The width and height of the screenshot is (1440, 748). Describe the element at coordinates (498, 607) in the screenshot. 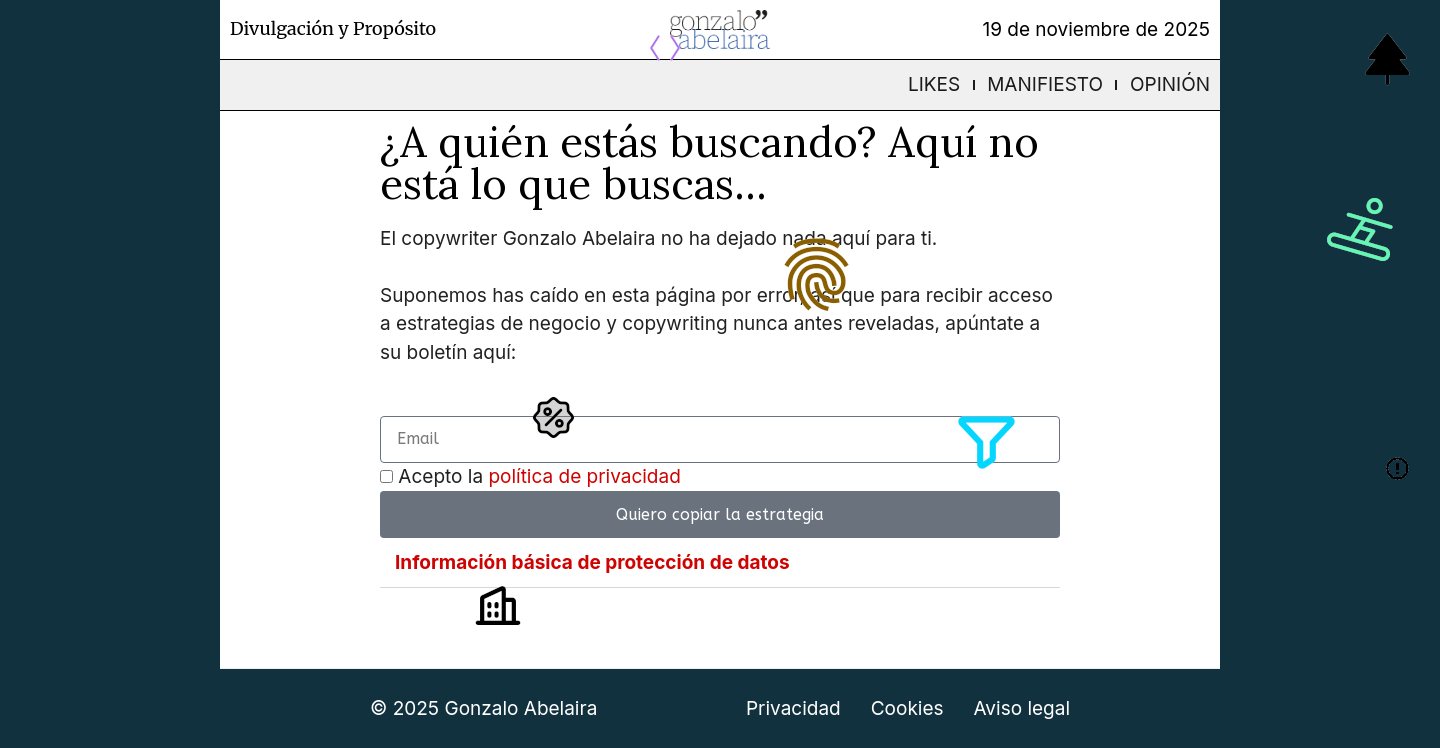

I see `view nearby buildings or offices` at that location.